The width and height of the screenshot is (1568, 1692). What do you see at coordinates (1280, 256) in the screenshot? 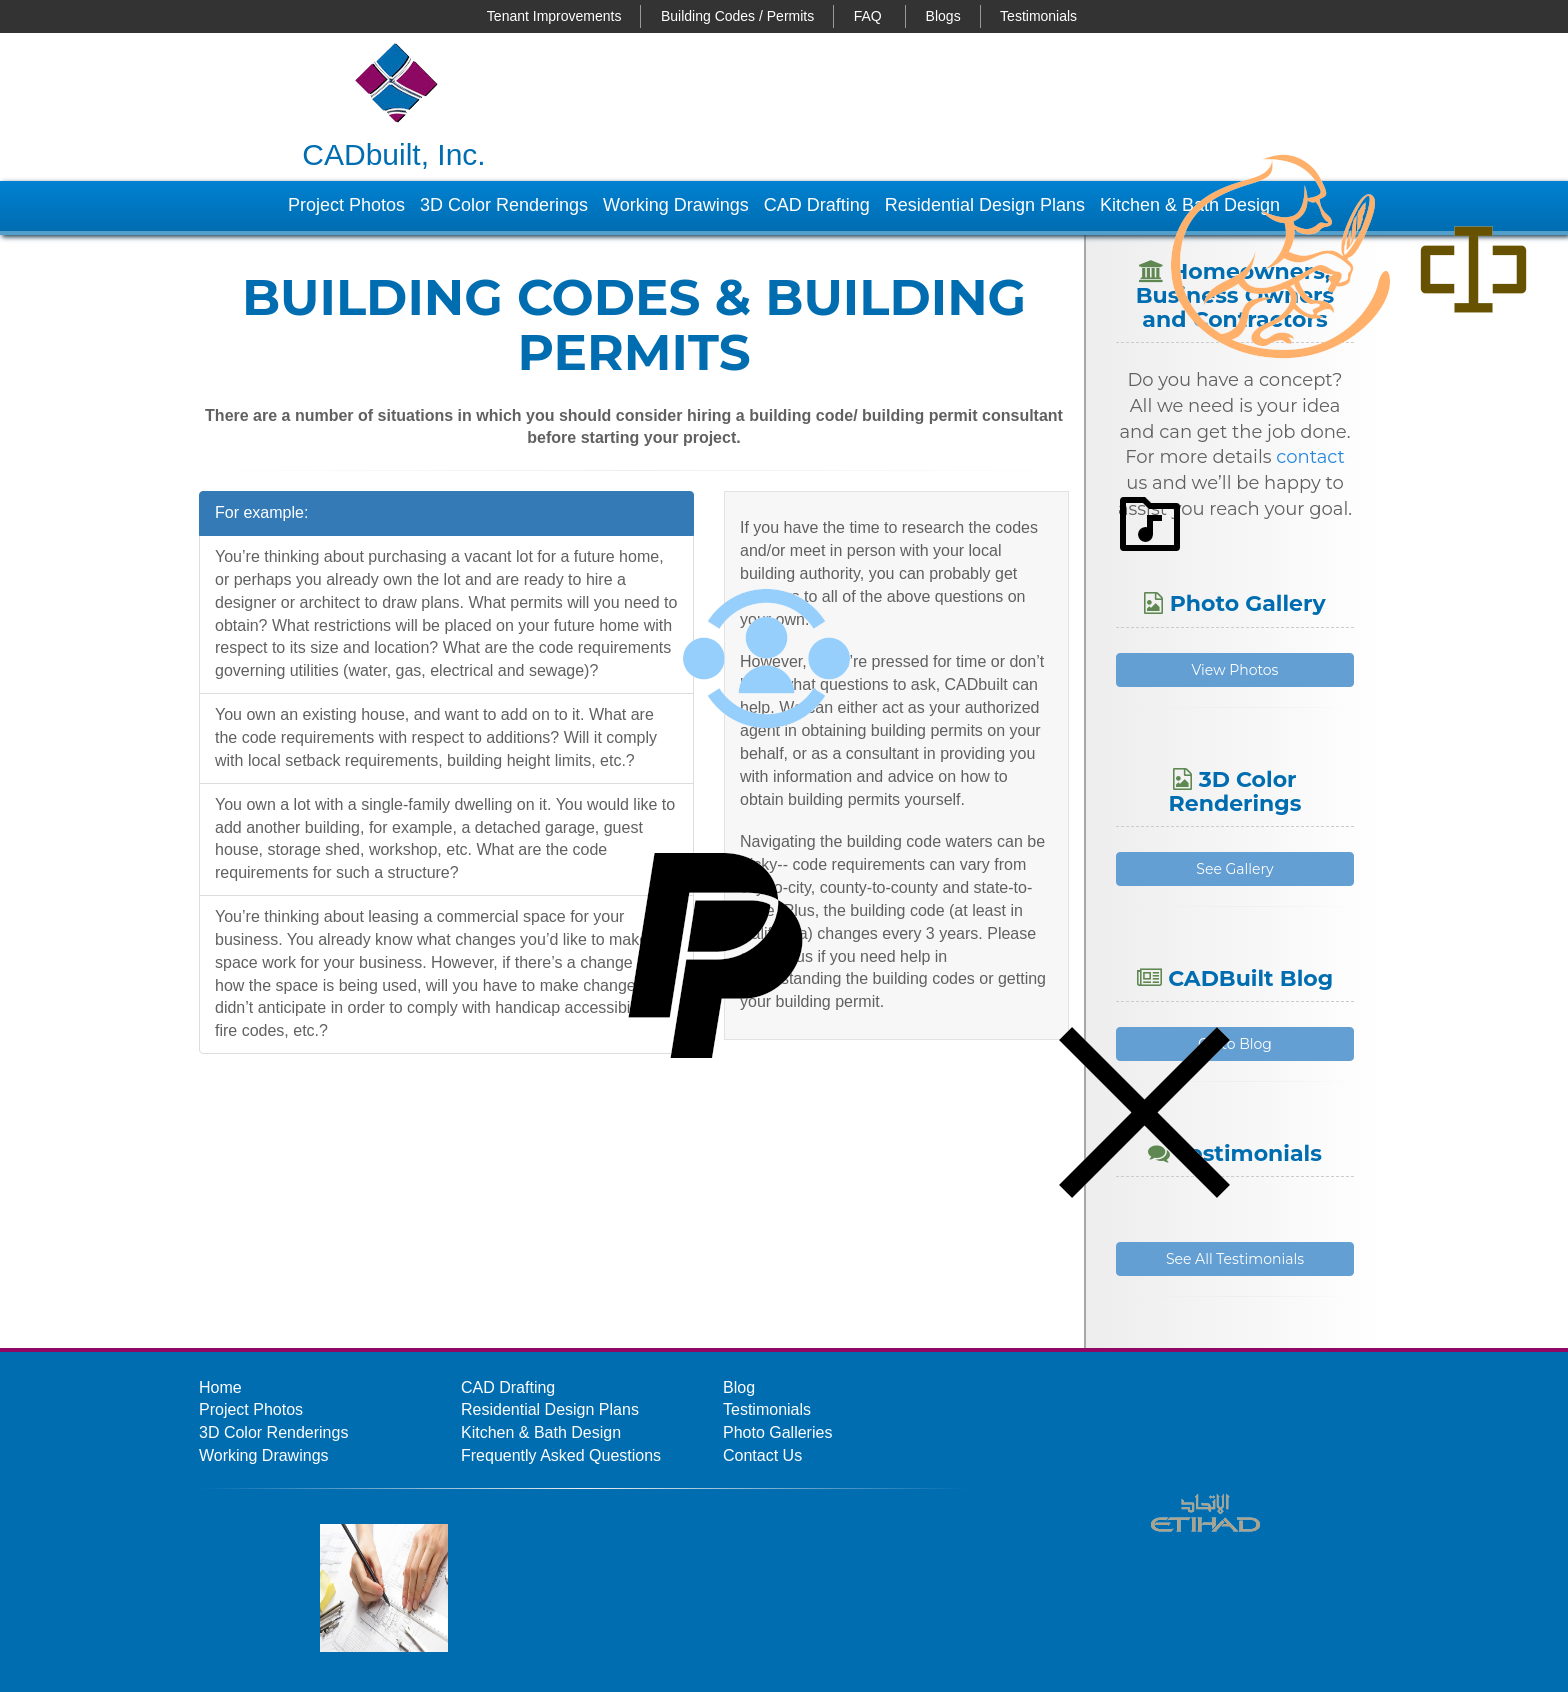
I see `visit the CodeMirror website or documentation` at bounding box center [1280, 256].